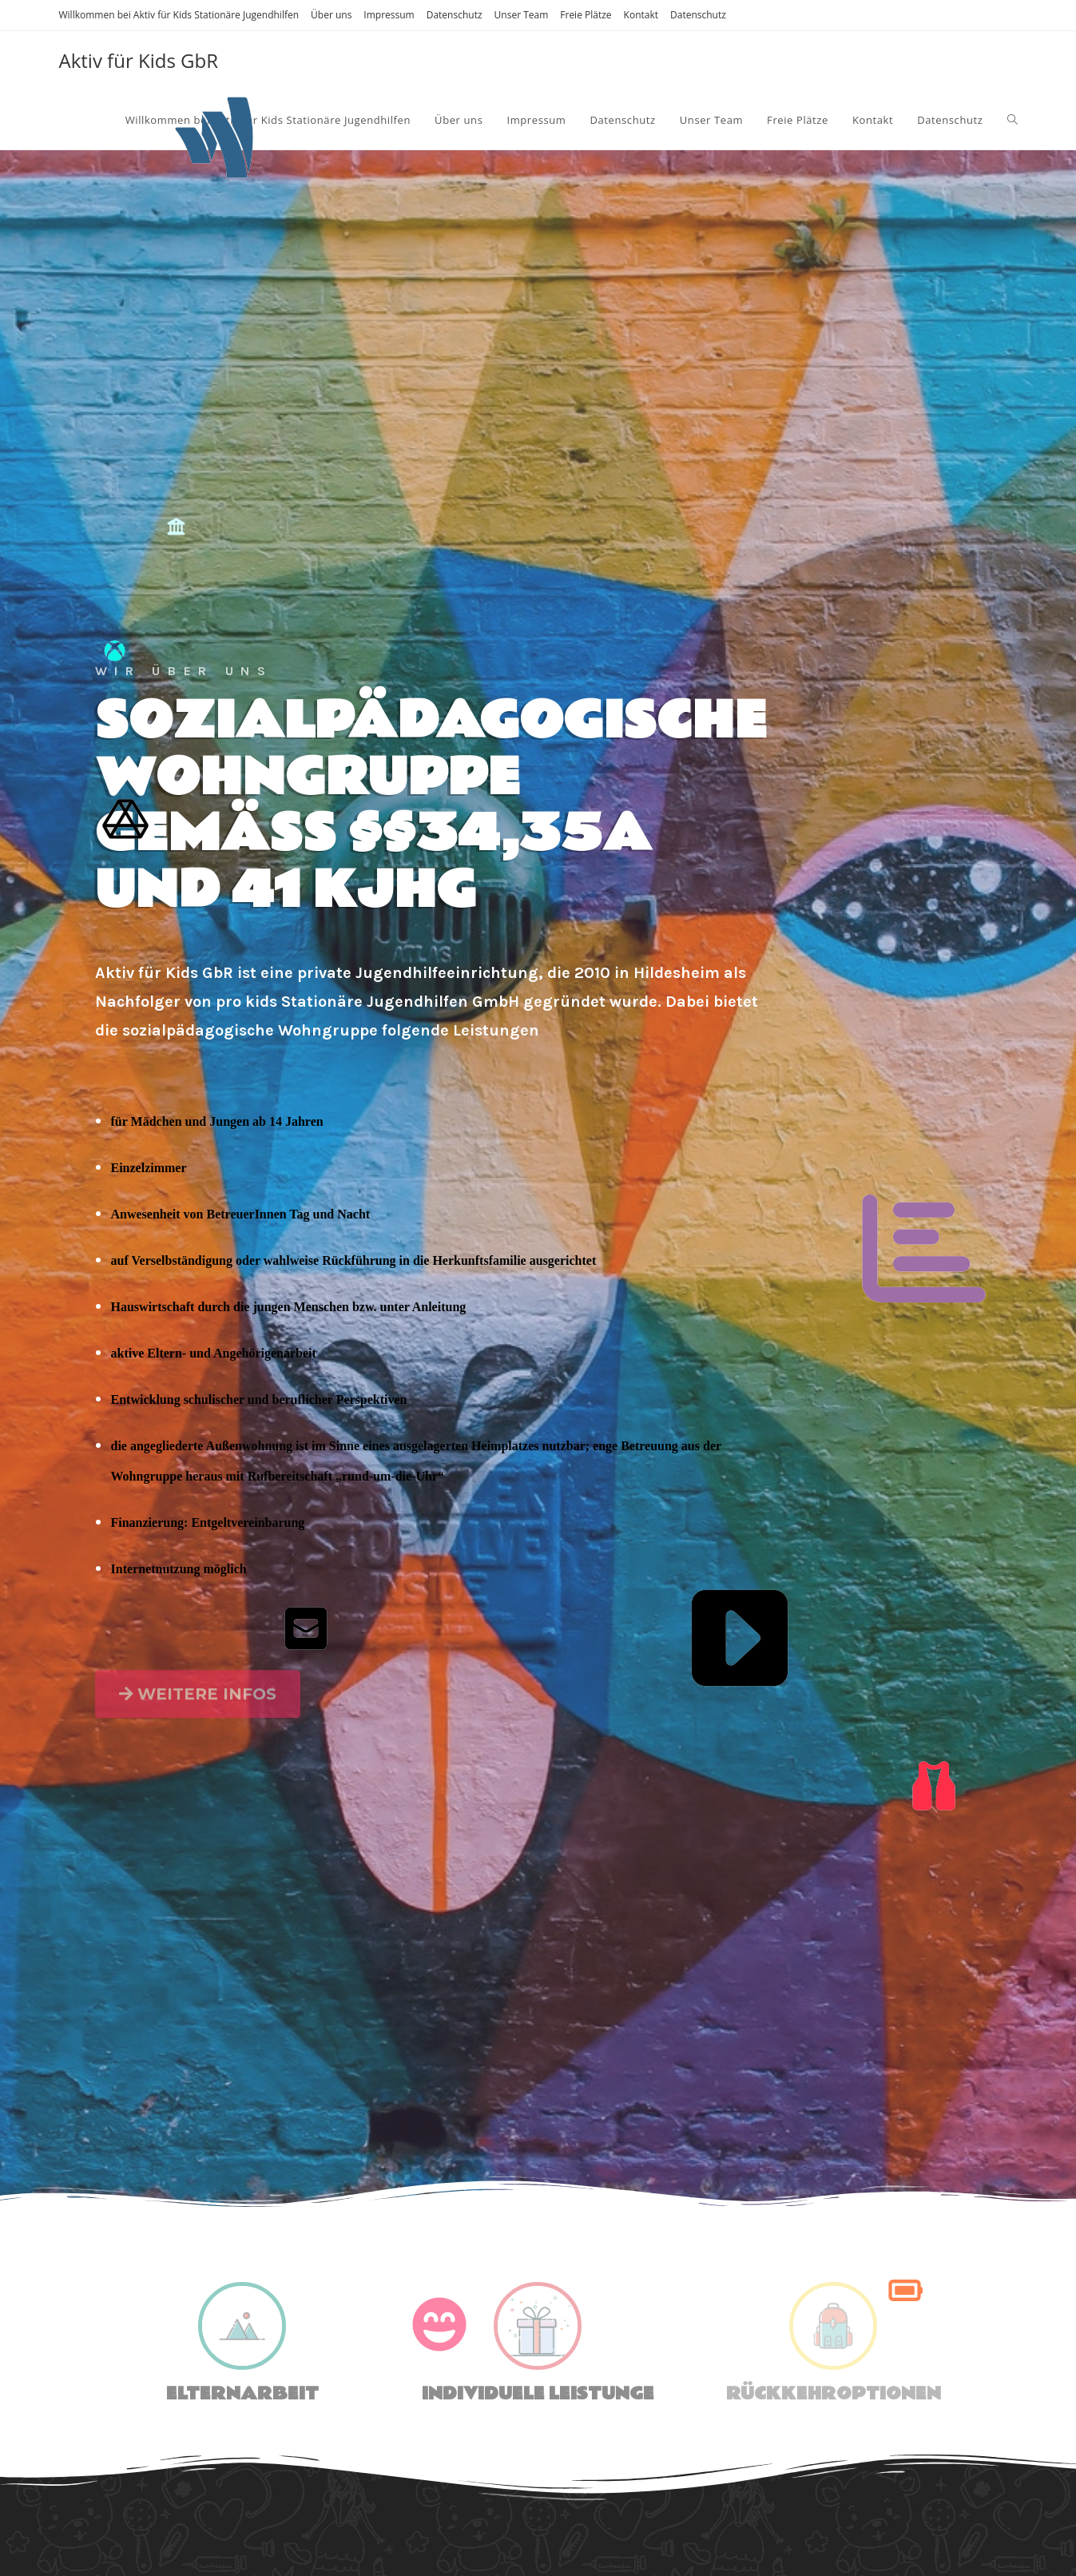 This screenshot has width=1076, height=2576. What do you see at coordinates (934, 1786) in the screenshot?
I see `select safety vest or protective gear` at bounding box center [934, 1786].